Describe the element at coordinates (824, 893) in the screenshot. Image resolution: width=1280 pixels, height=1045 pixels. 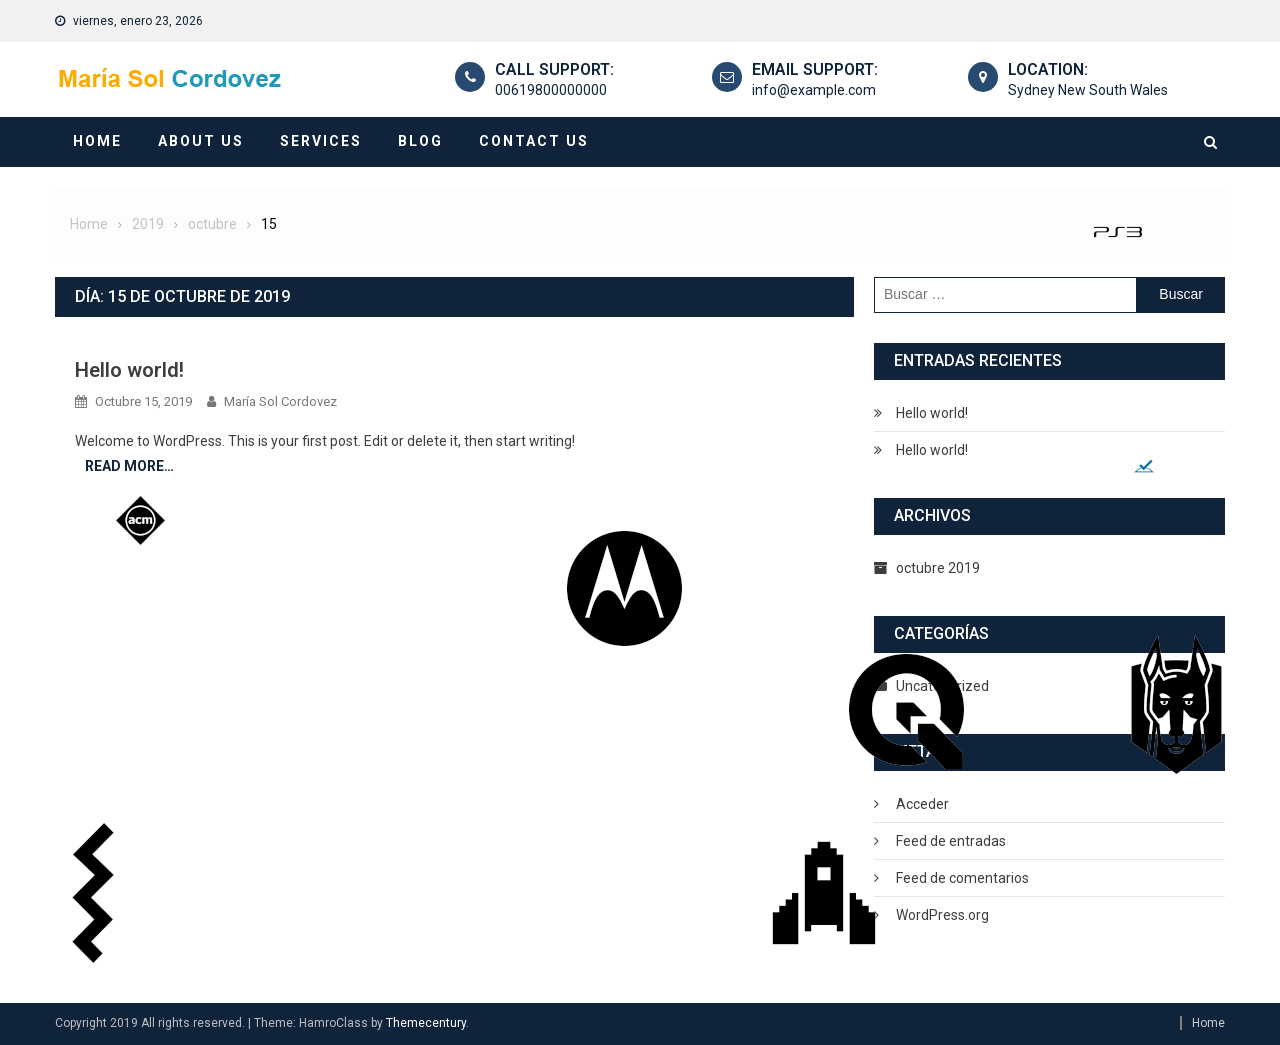
I see `space awesome brand logo` at that location.